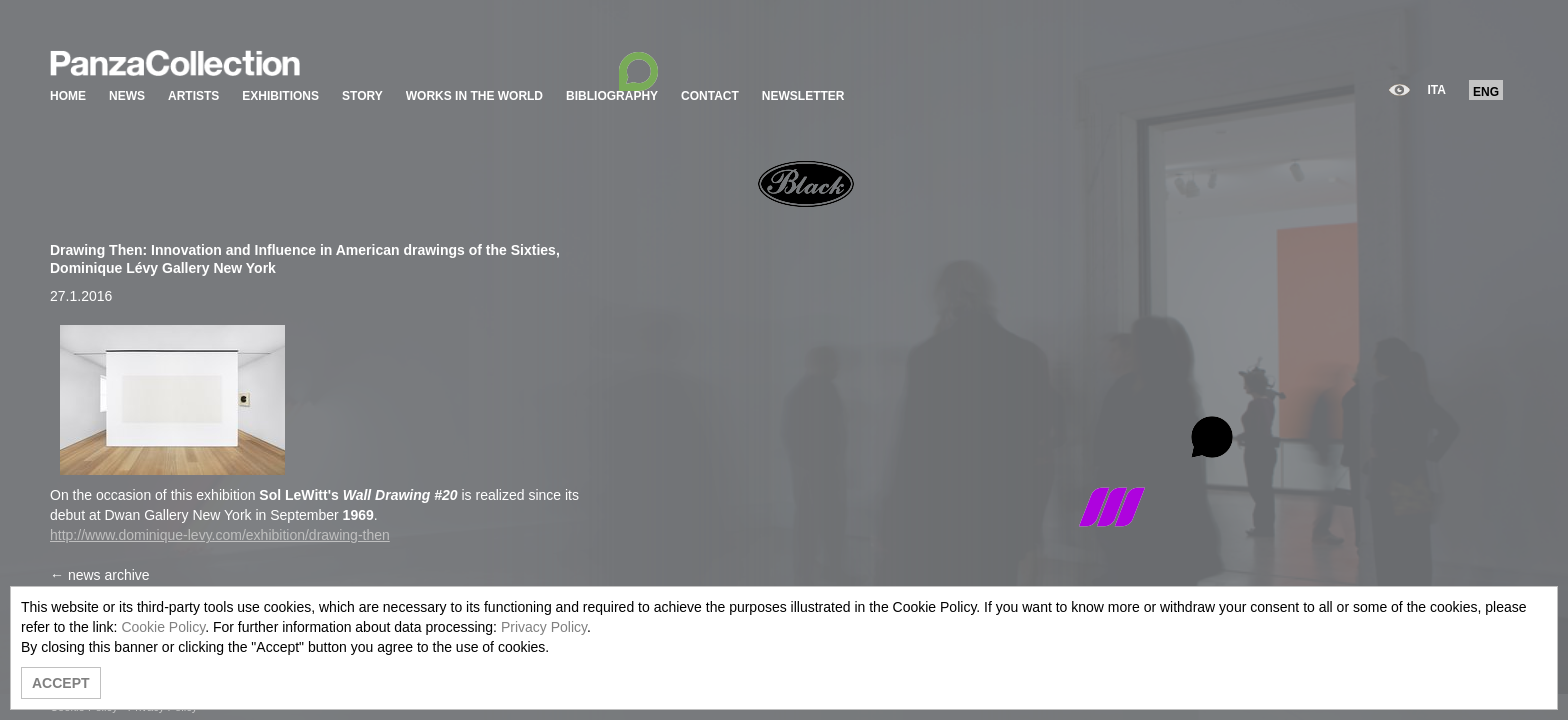 This screenshot has height=720, width=1568. What do you see at coordinates (638, 71) in the screenshot?
I see `open Discourse community forum` at bounding box center [638, 71].